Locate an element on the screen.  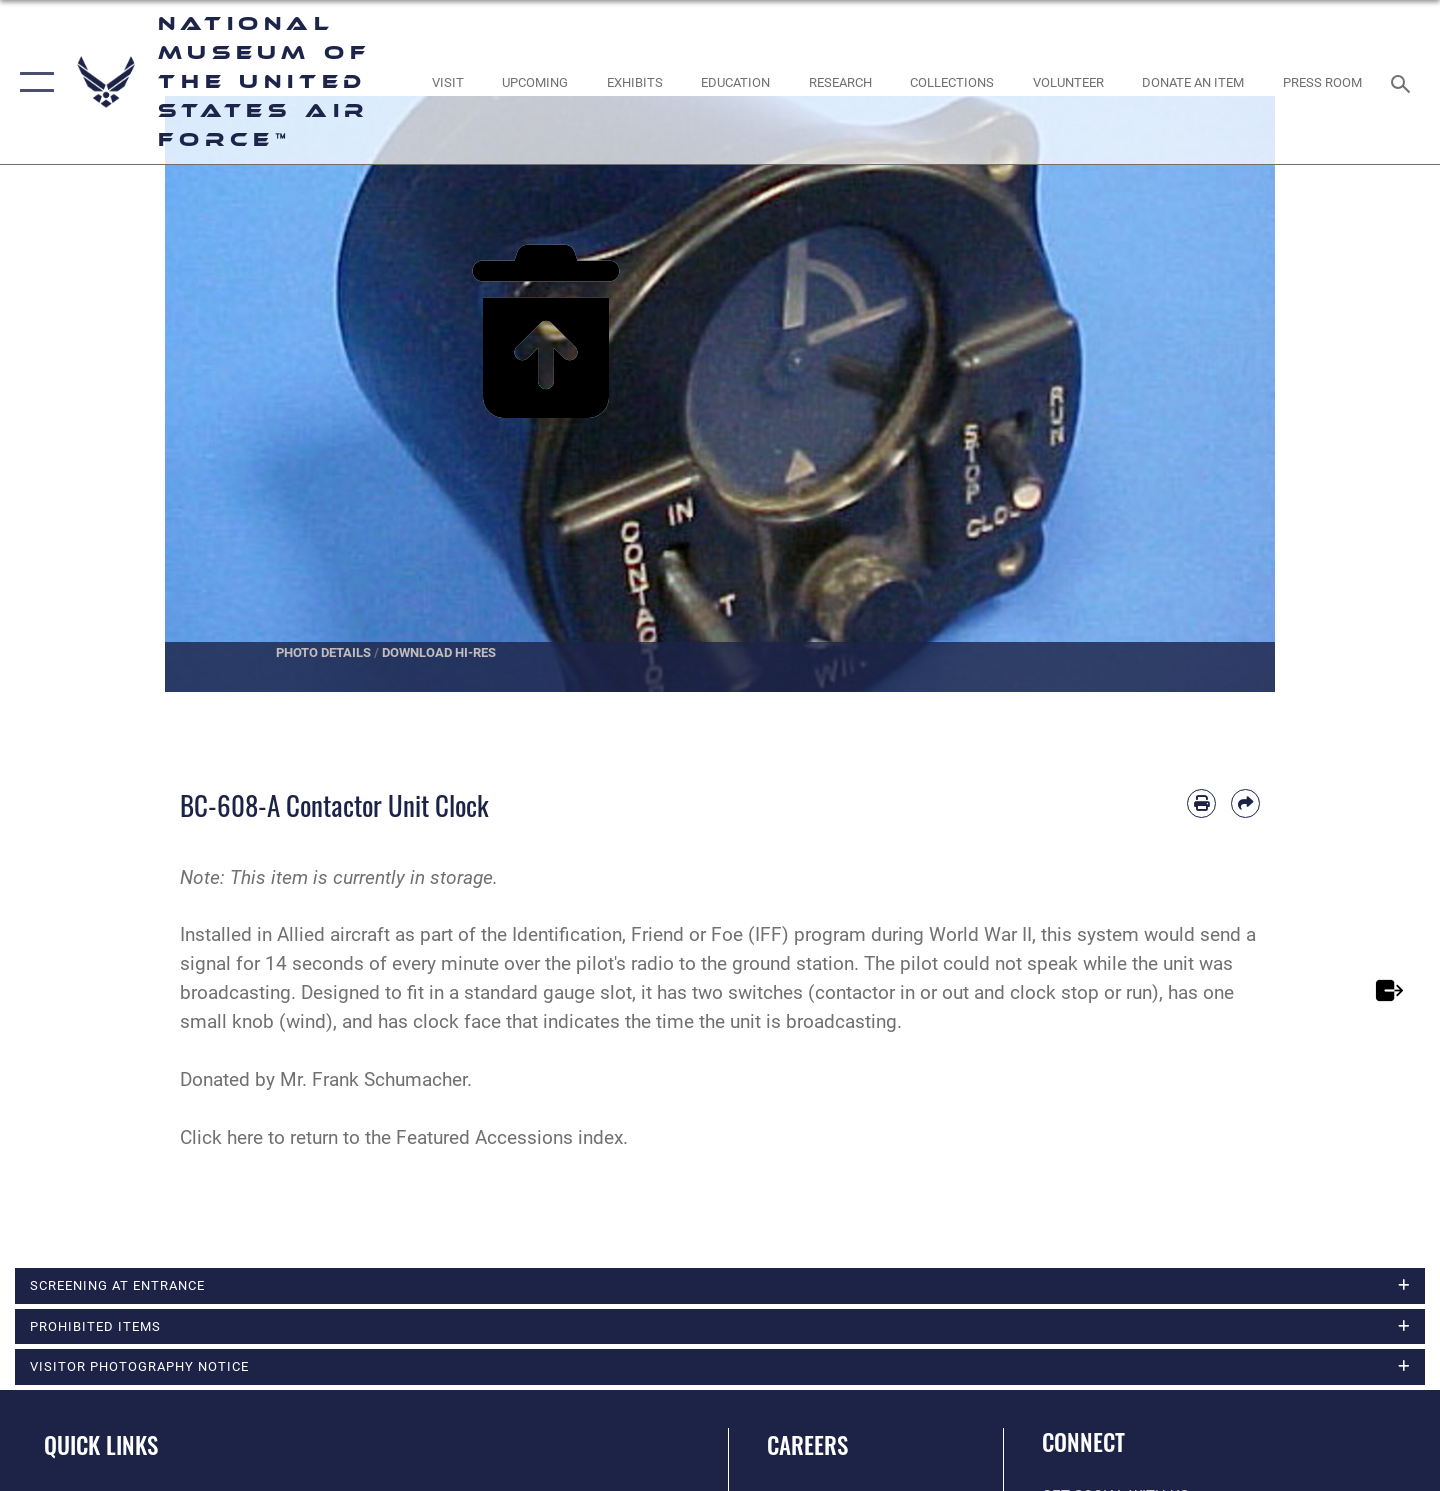
log out of your account is located at coordinates (1389, 990).